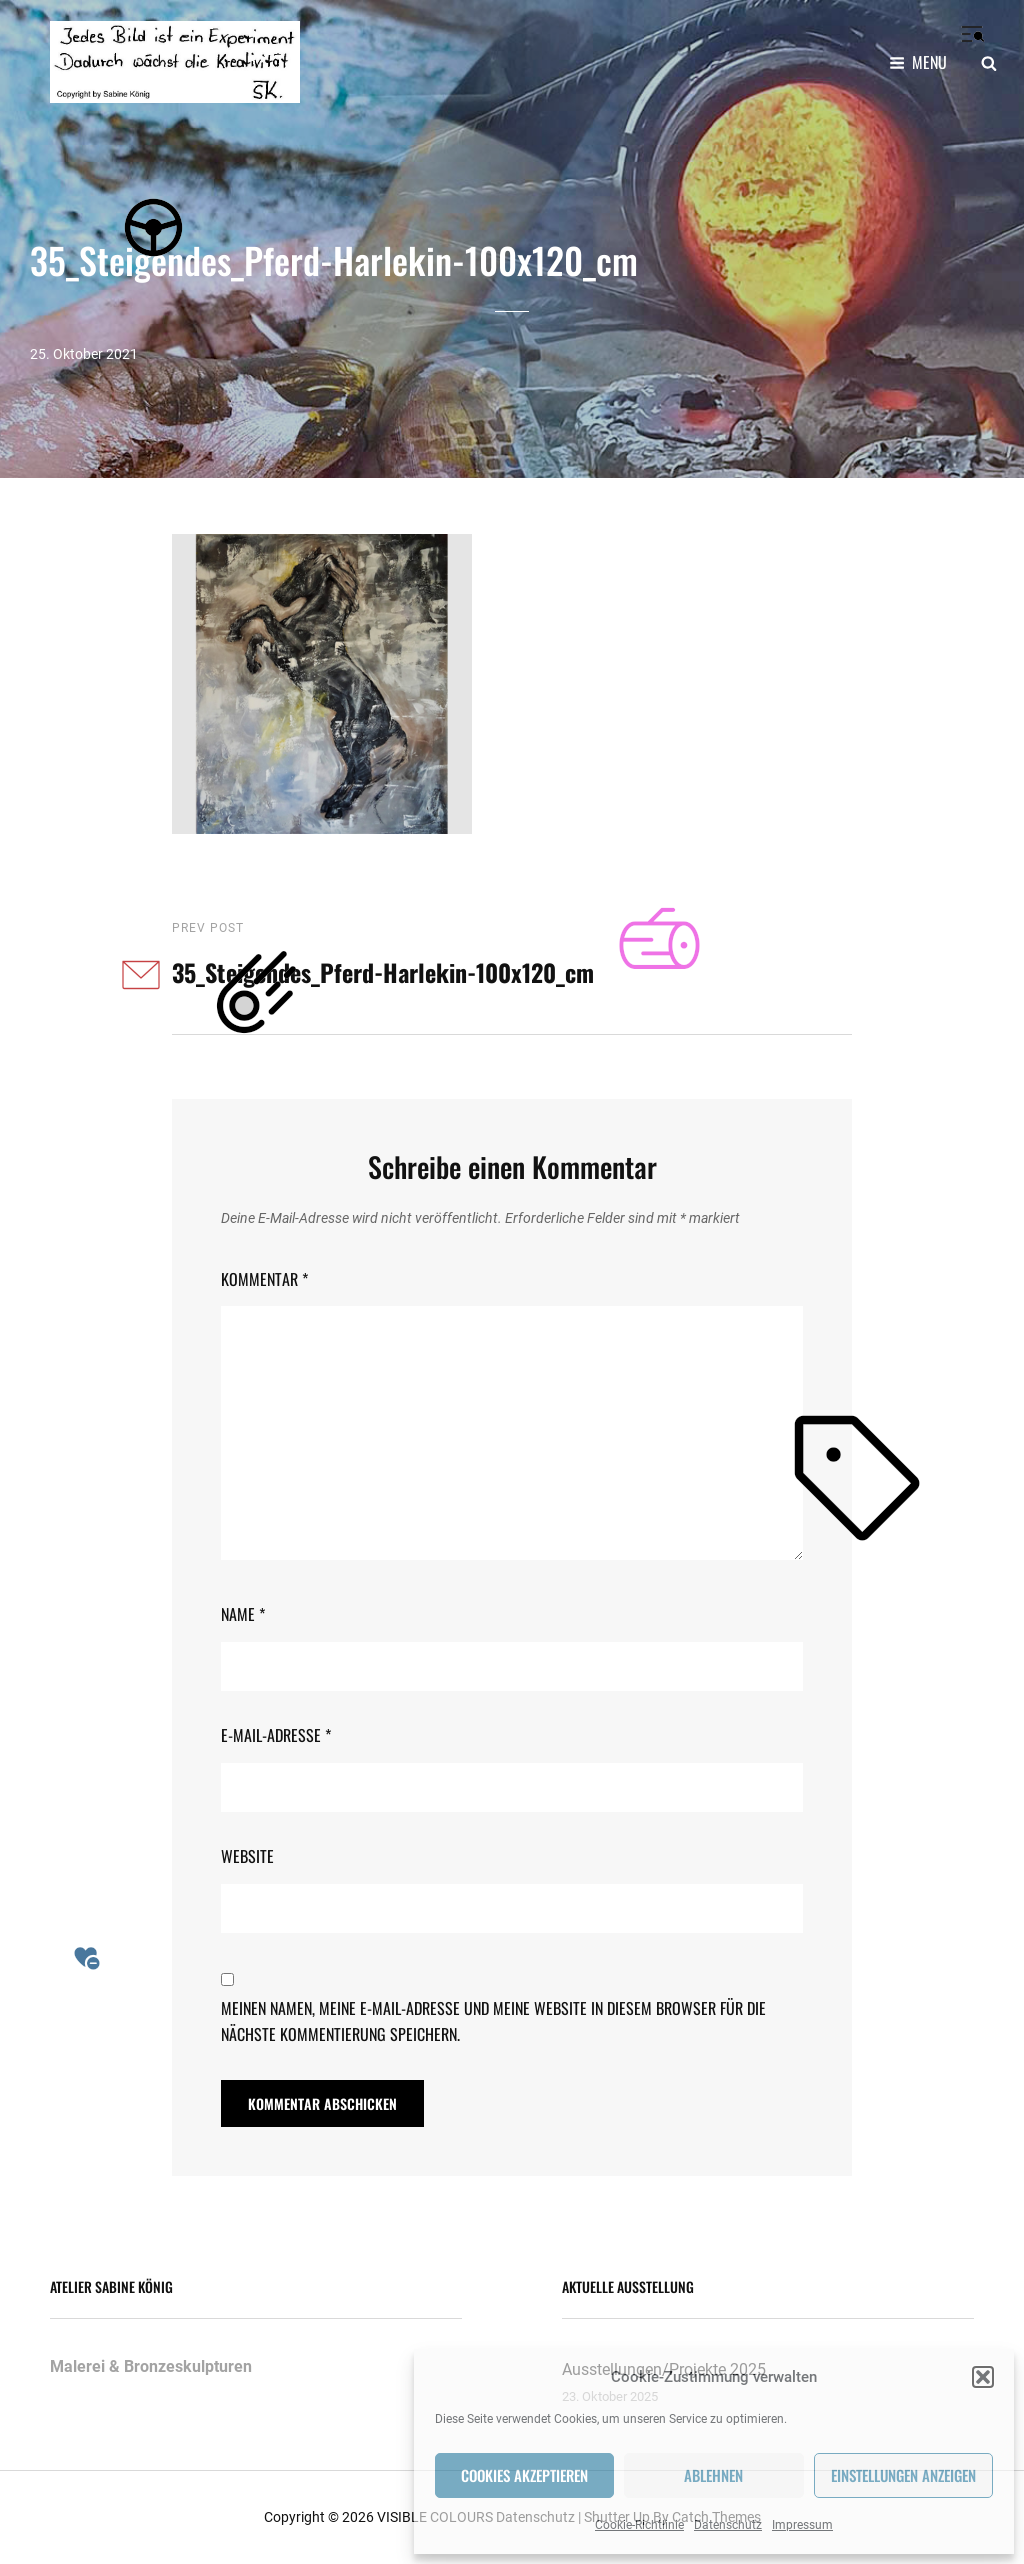 This screenshot has width=1024, height=2564. What do you see at coordinates (256, 993) in the screenshot?
I see `indicates a meteor or space-related feature` at bounding box center [256, 993].